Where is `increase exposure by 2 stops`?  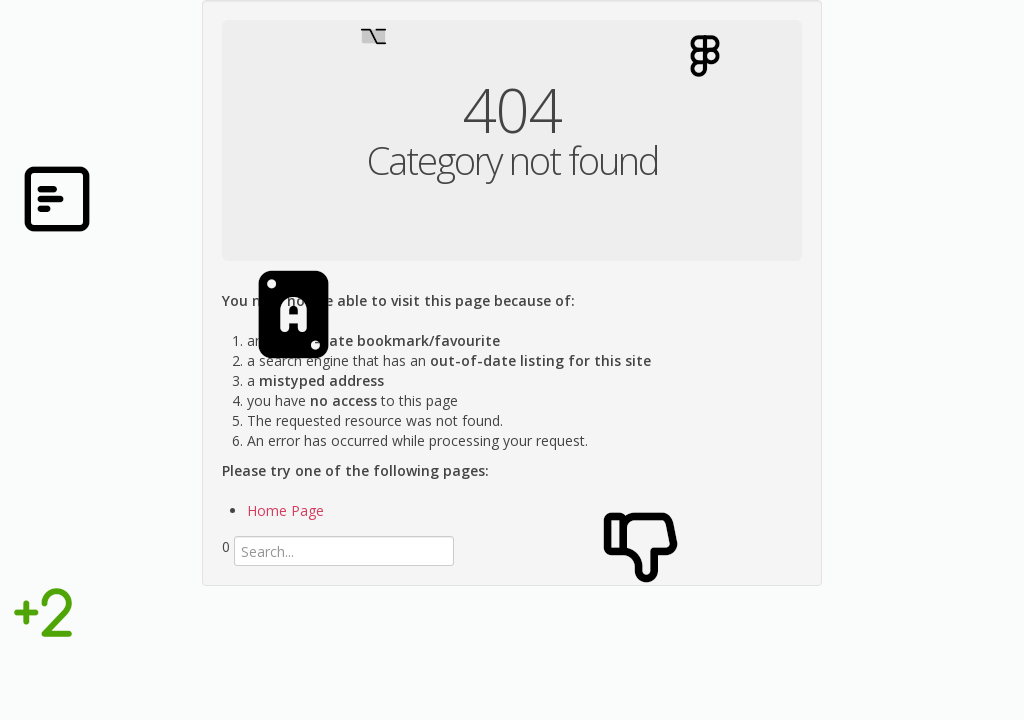 increase exposure by 2 stops is located at coordinates (44, 612).